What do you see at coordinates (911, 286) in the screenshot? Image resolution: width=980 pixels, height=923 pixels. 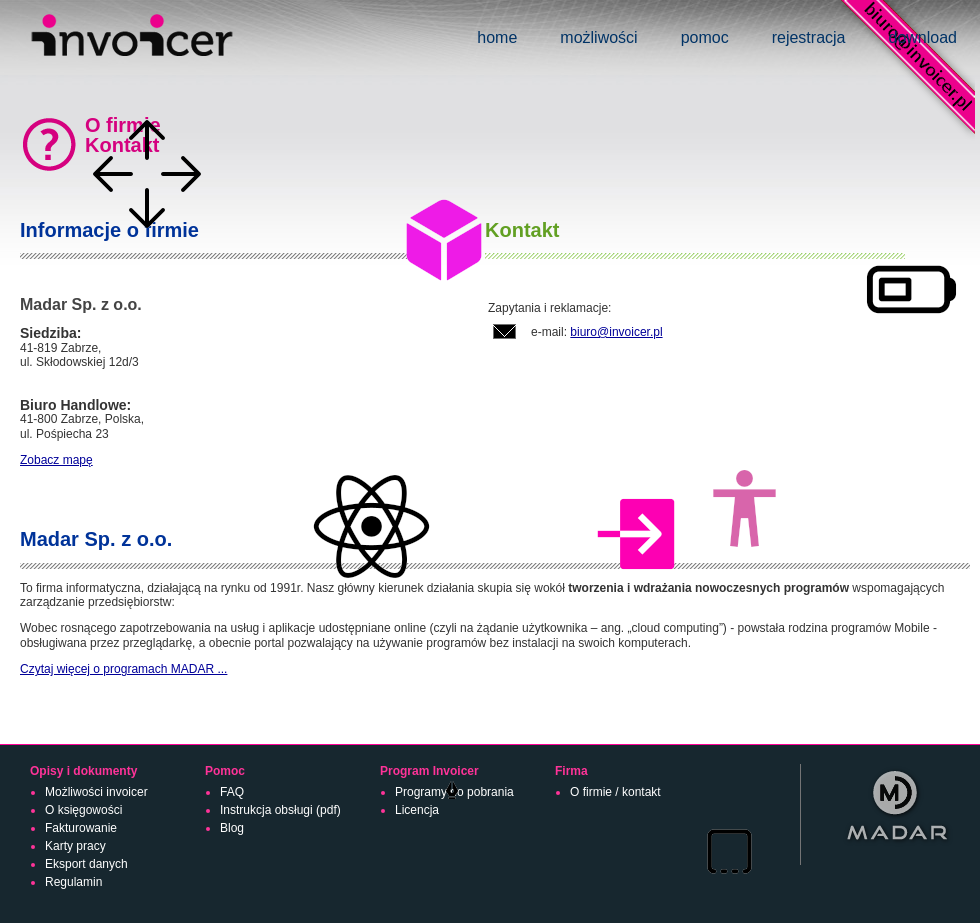 I see `indicates battery at 50% charge level` at bounding box center [911, 286].